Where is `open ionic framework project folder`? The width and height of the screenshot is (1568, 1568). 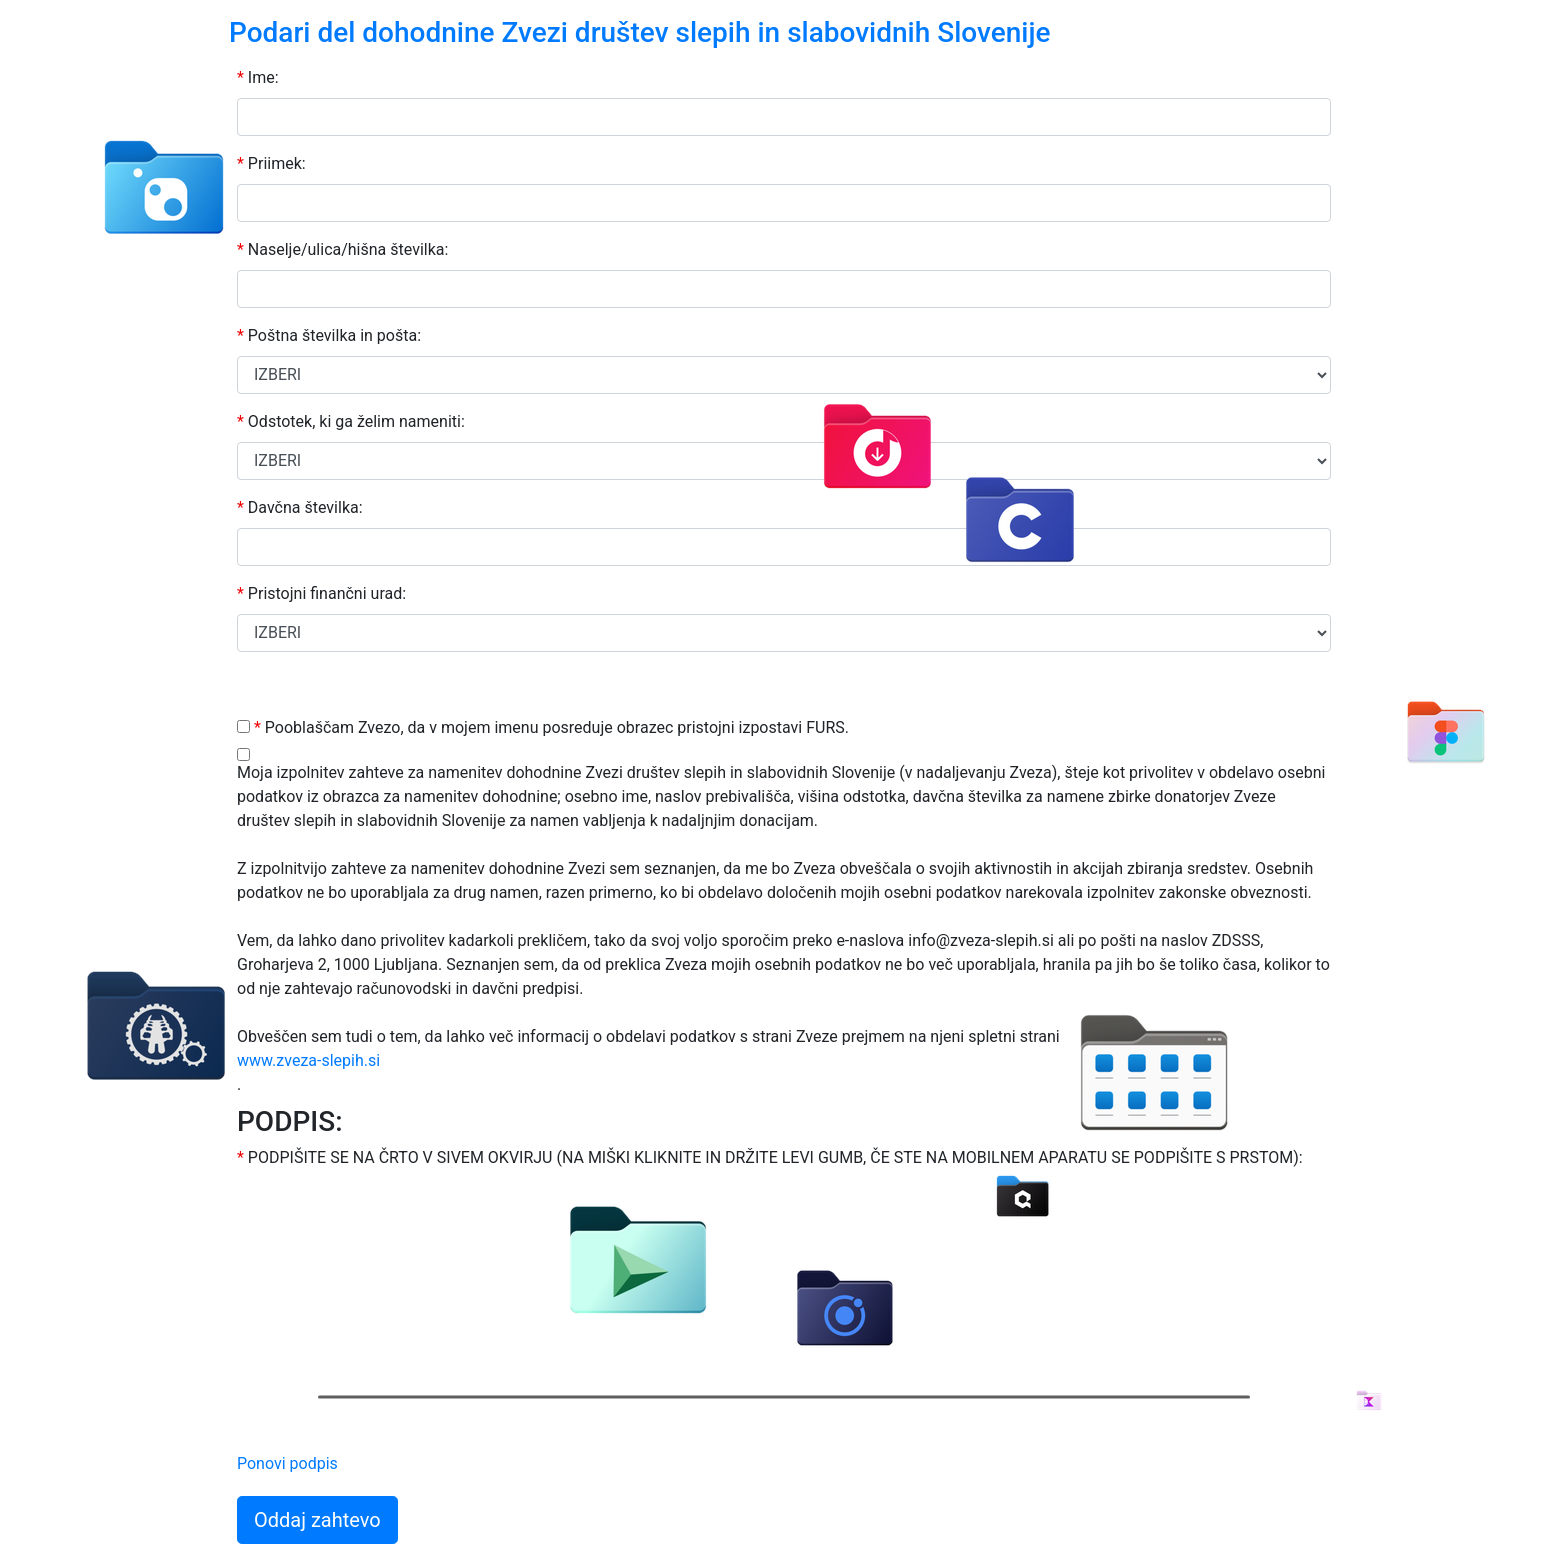
open ionic framework project folder is located at coordinates (844, 1310).